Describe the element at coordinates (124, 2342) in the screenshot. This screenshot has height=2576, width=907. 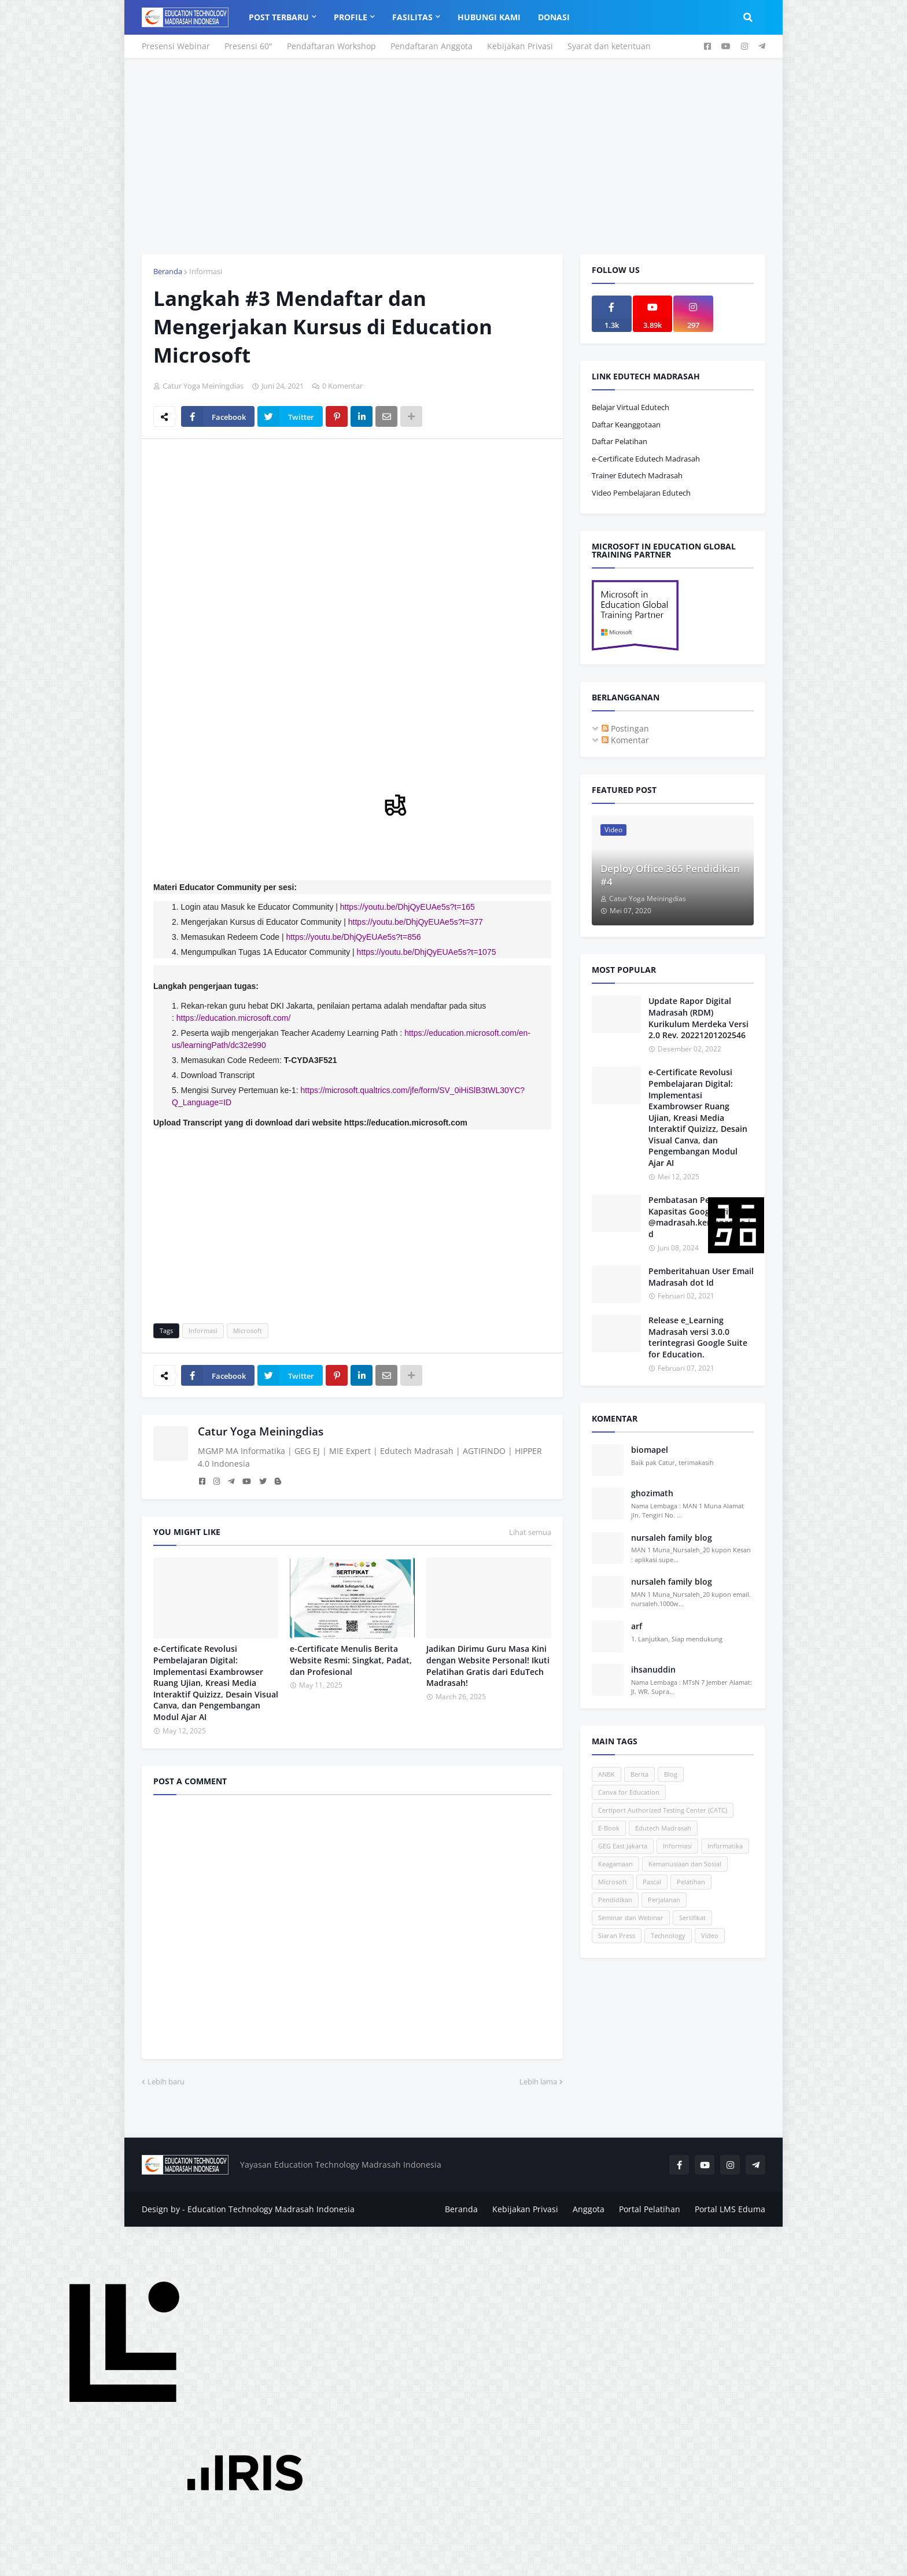
I see `linksys brand logo` at that location.